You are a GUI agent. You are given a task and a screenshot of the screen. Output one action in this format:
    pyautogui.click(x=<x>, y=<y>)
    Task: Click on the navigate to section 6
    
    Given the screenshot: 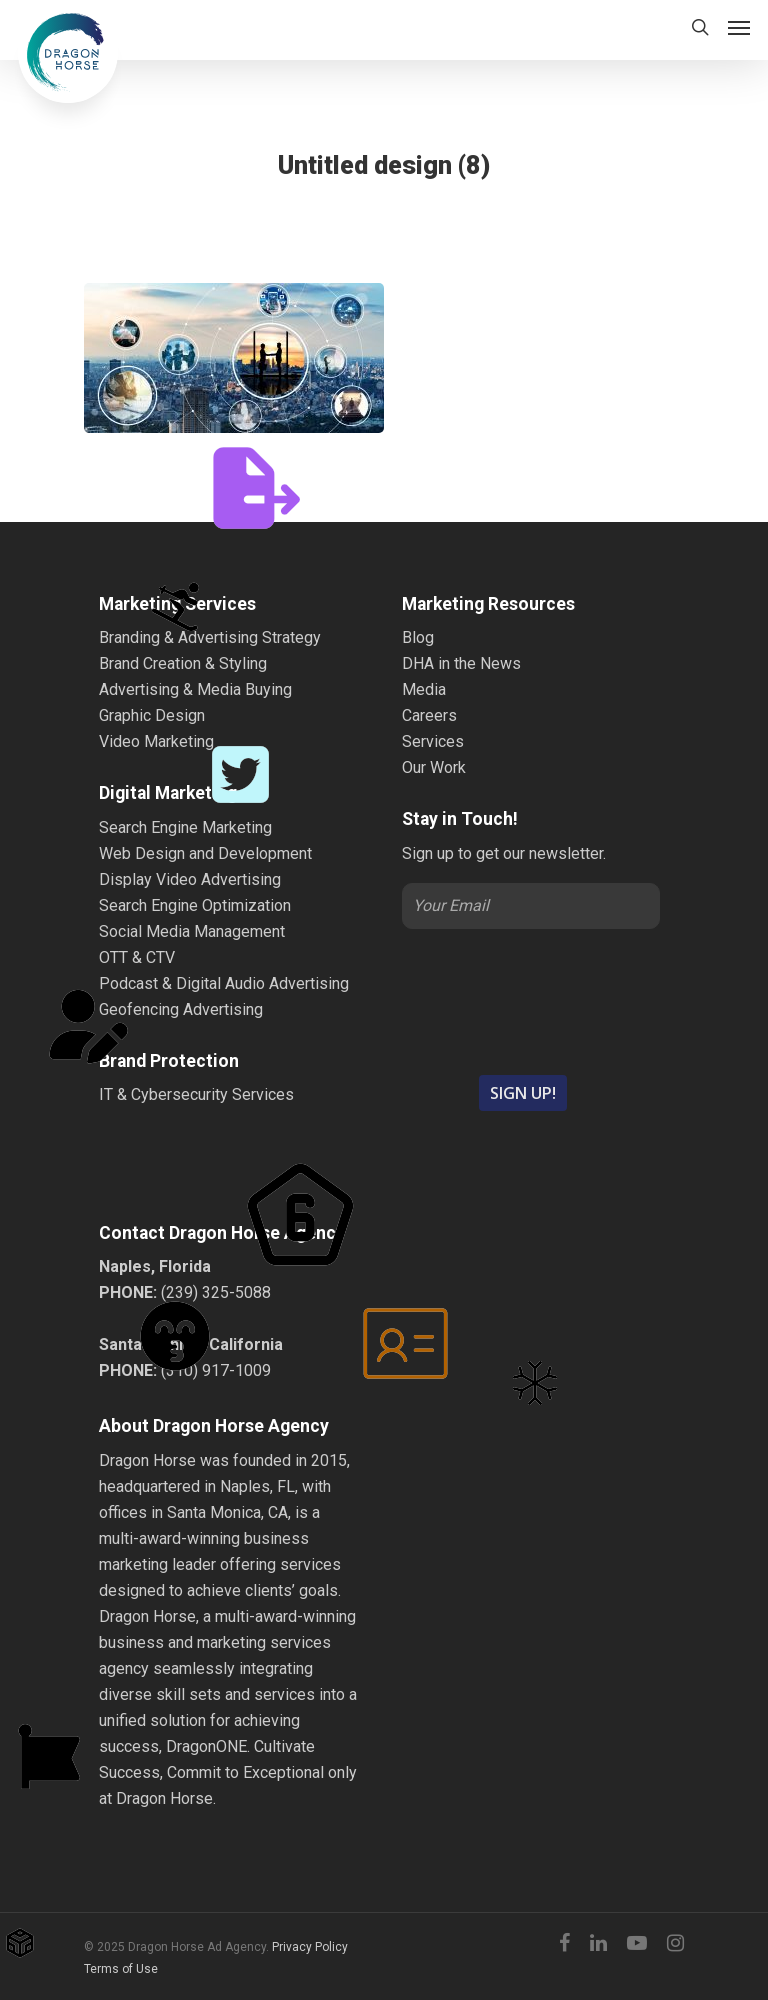 What is the action you would take?
    pyautogui.click(x=300, y=1217)
    